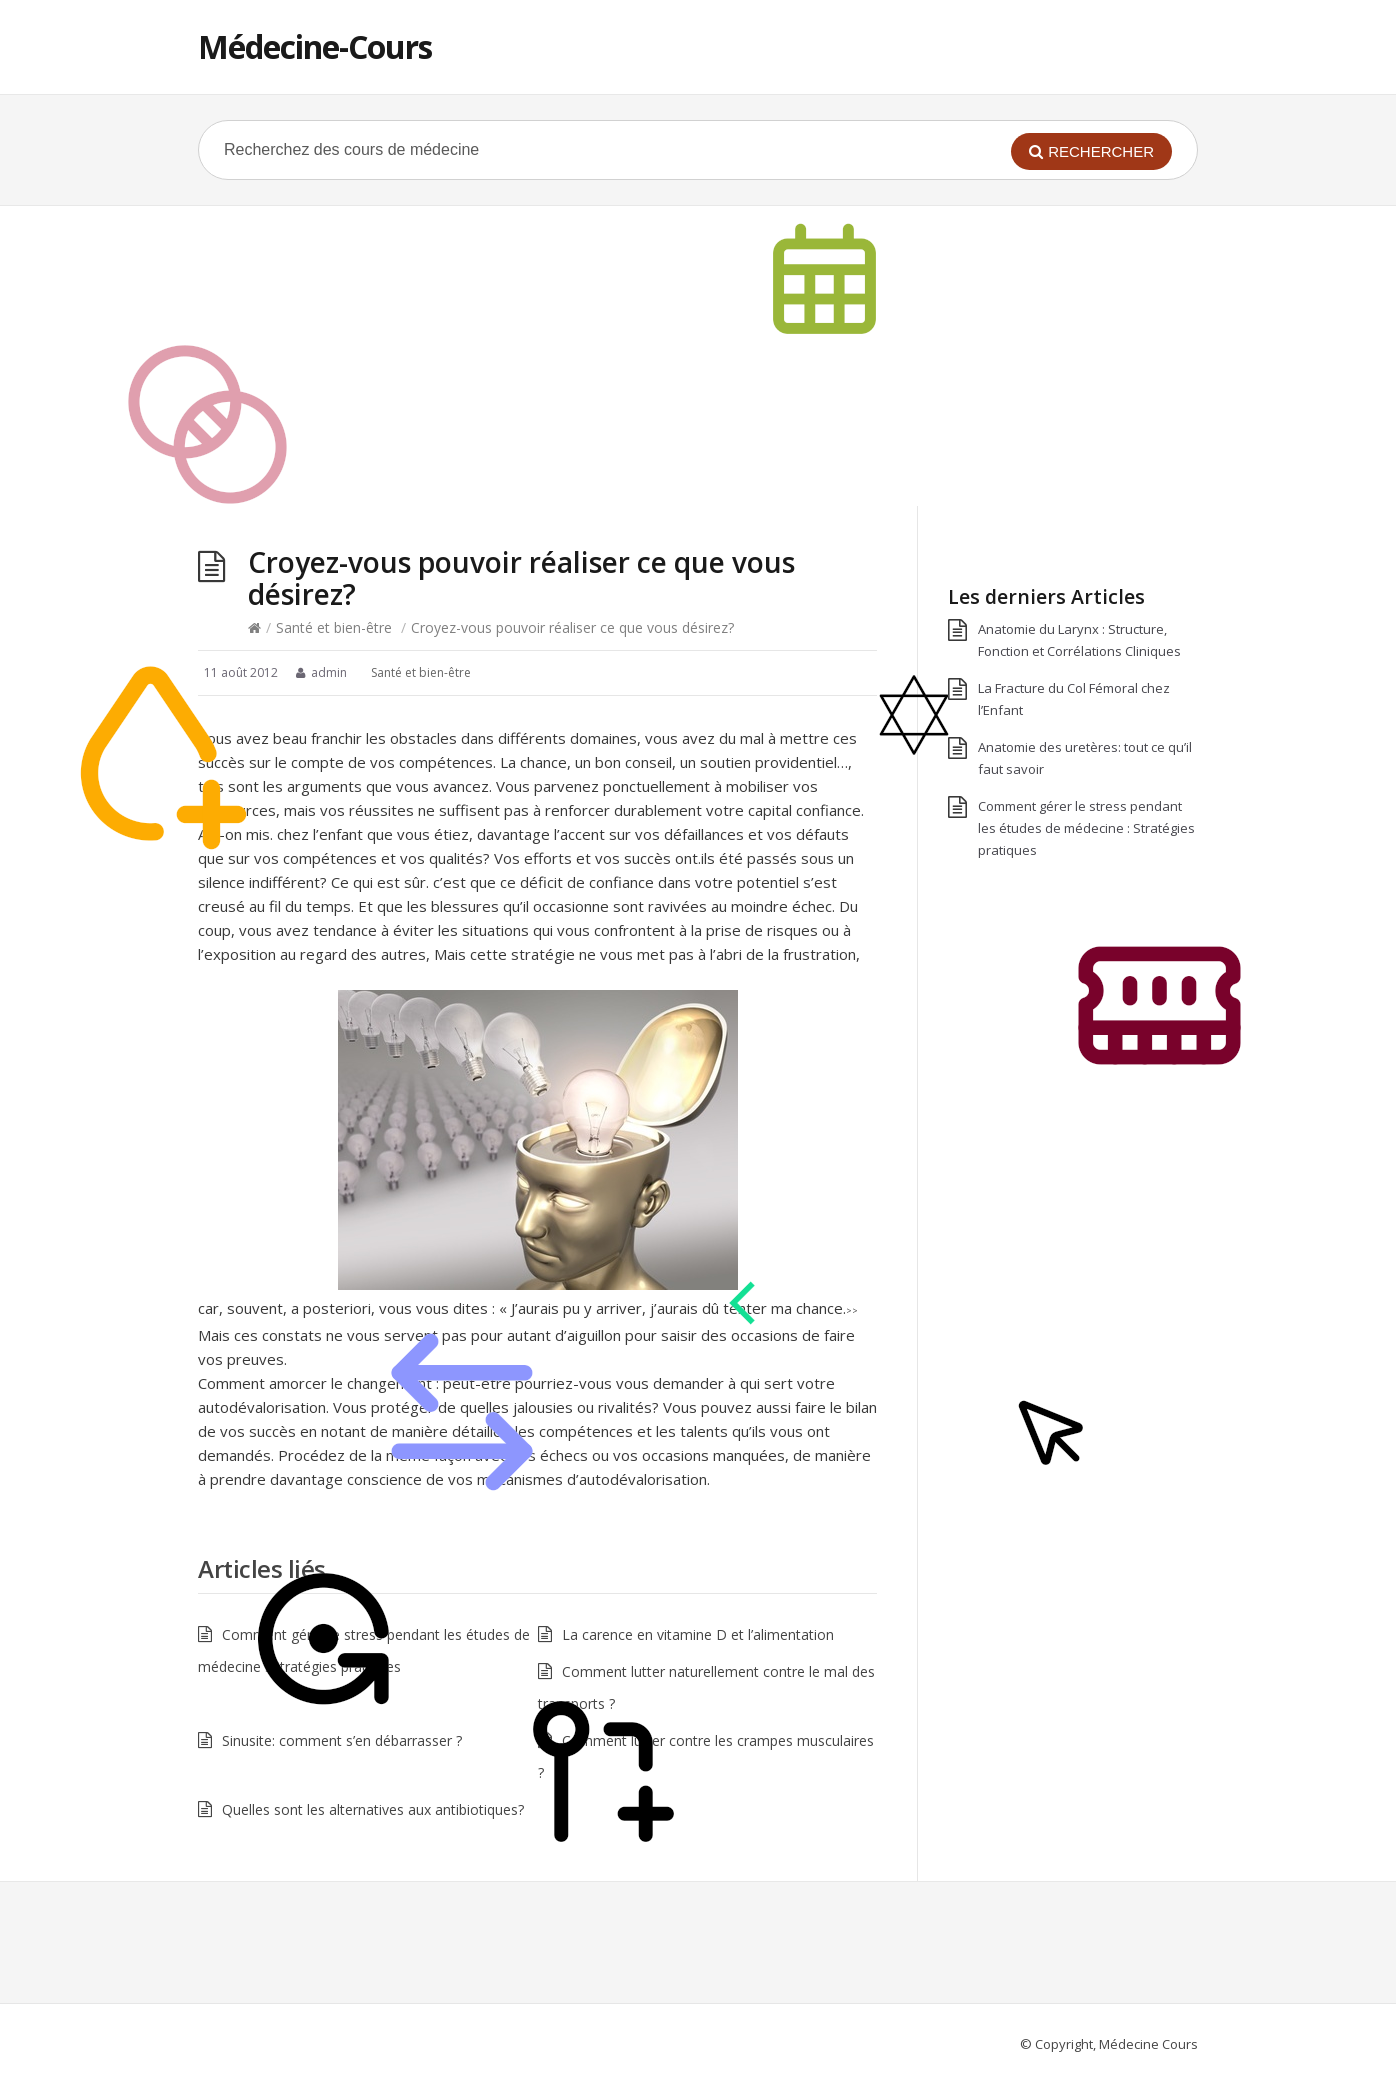  What do you see at coordinates (742, 1303) in the screenshot?
I see `go back to the previous screen` at bounding box center [742, 1303].